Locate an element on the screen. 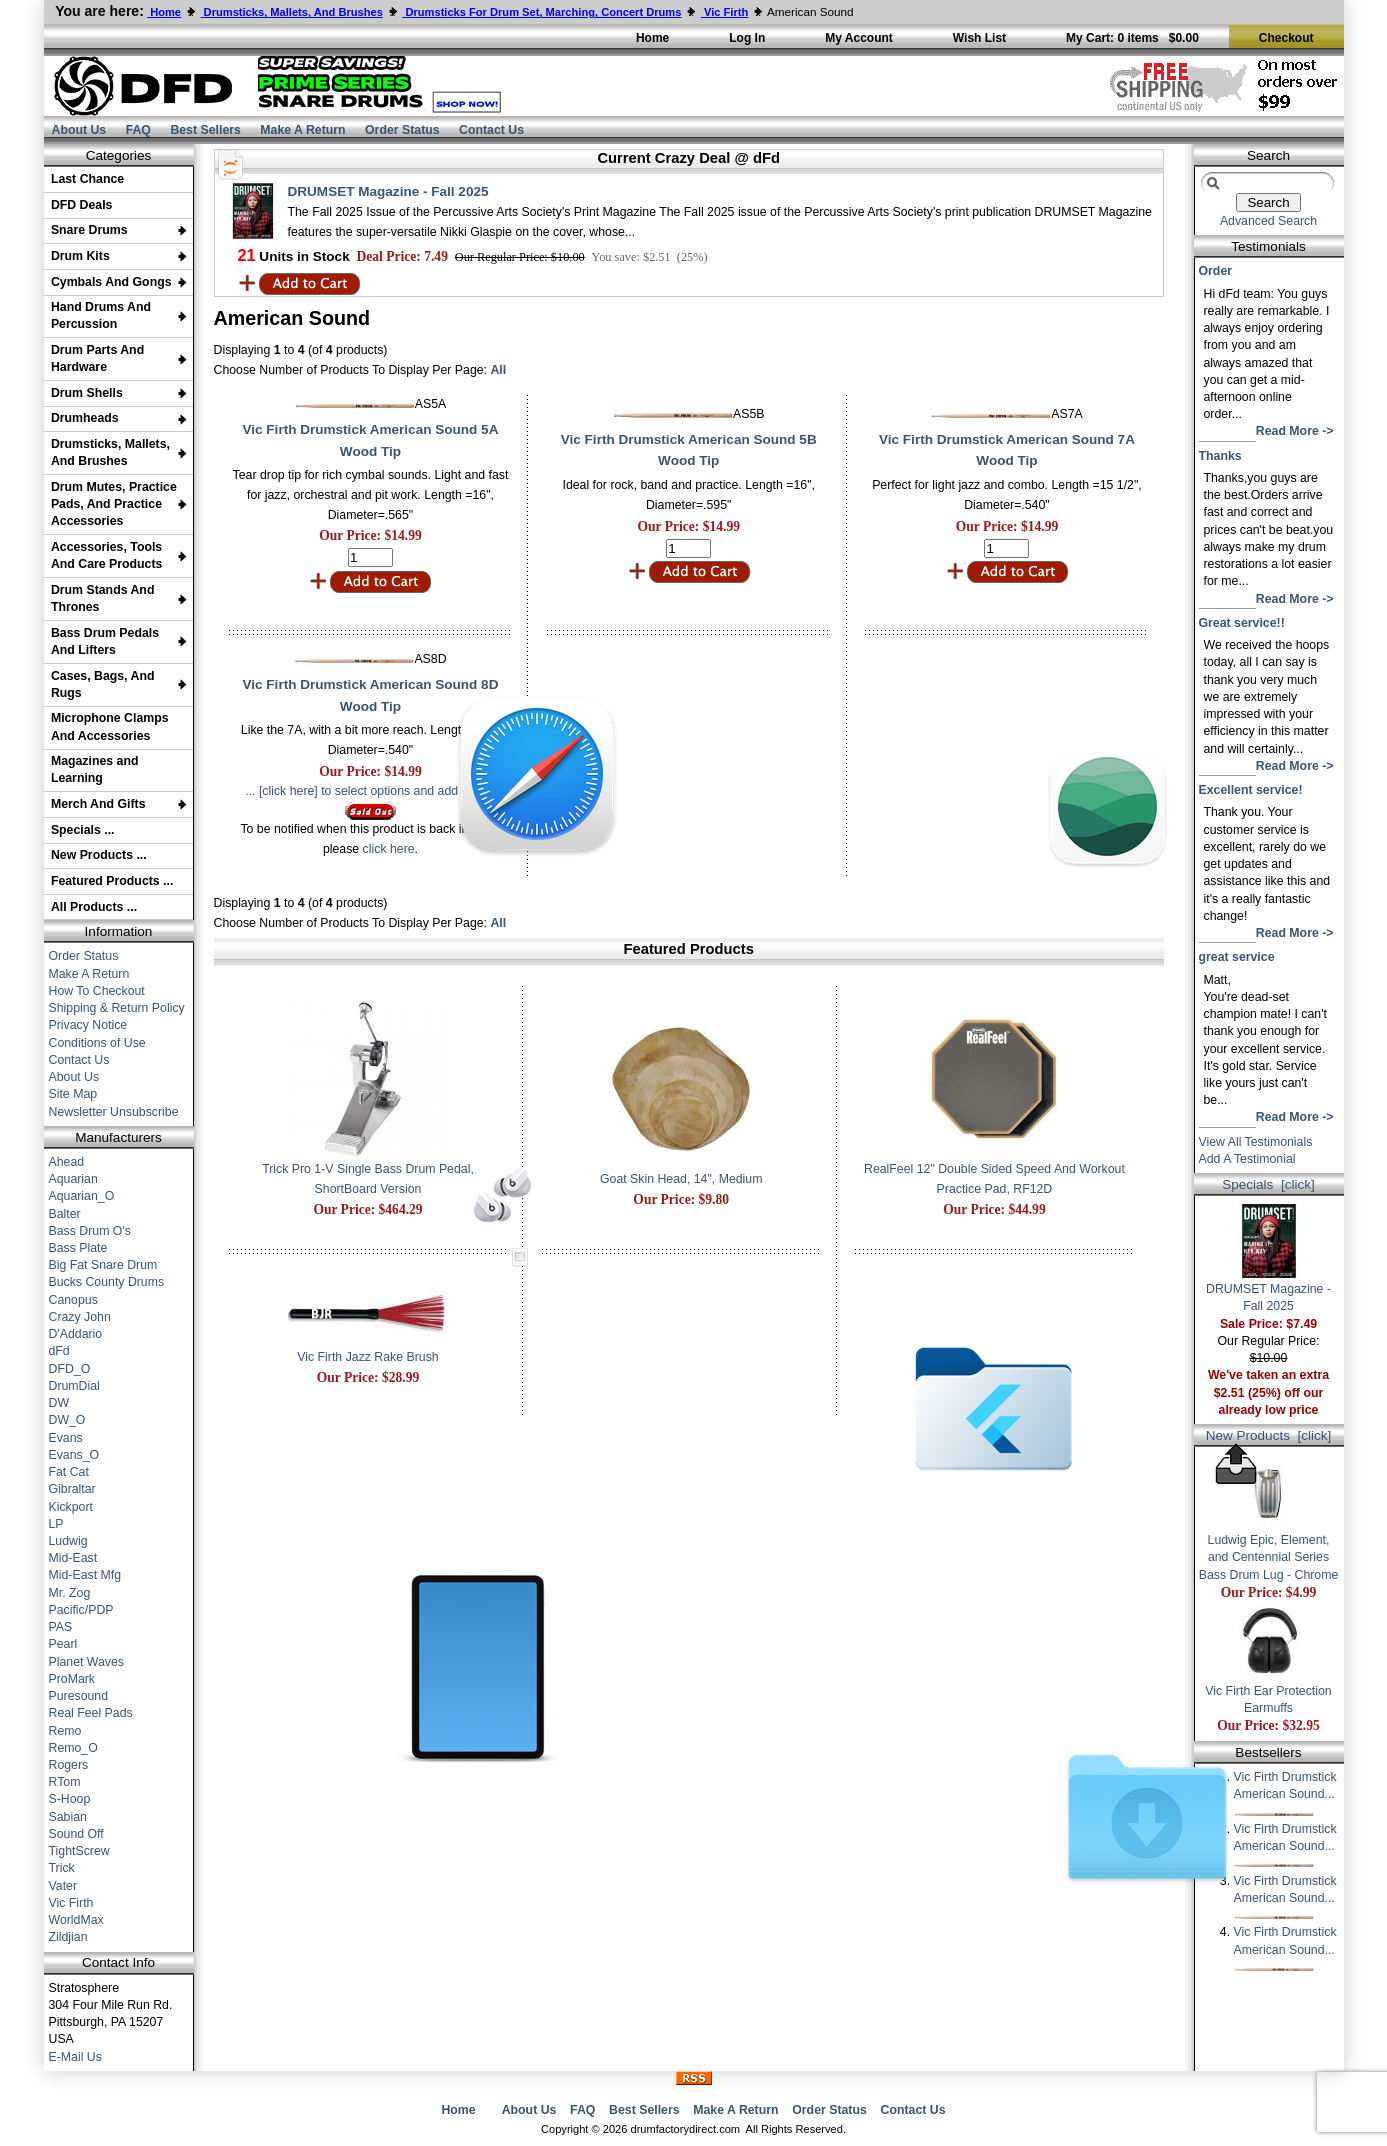 This screenshot has height=2146, width=1387. open Safari web browser is located at coordinates (537, 774).